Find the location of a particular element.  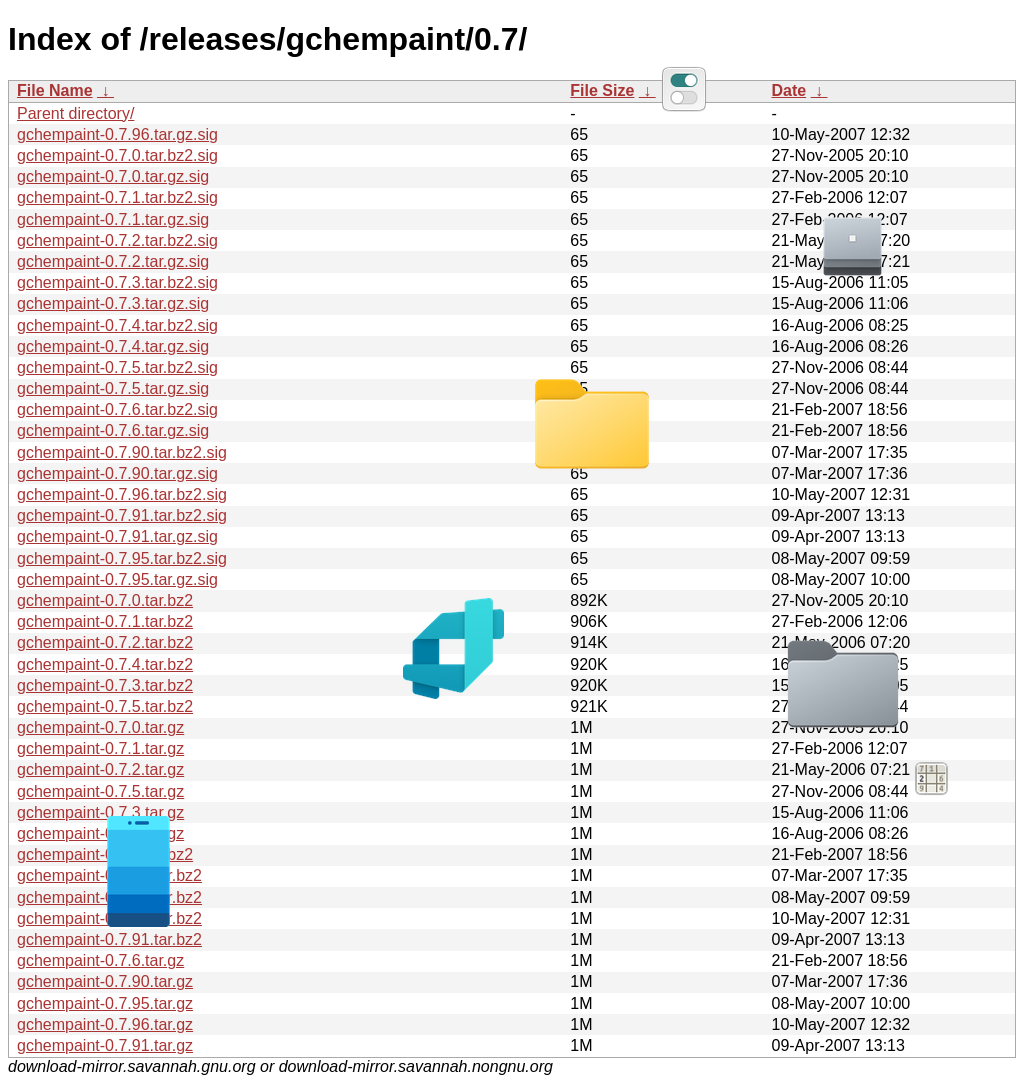

open the Microsoft Surface app is located at coordinates (852, 246).